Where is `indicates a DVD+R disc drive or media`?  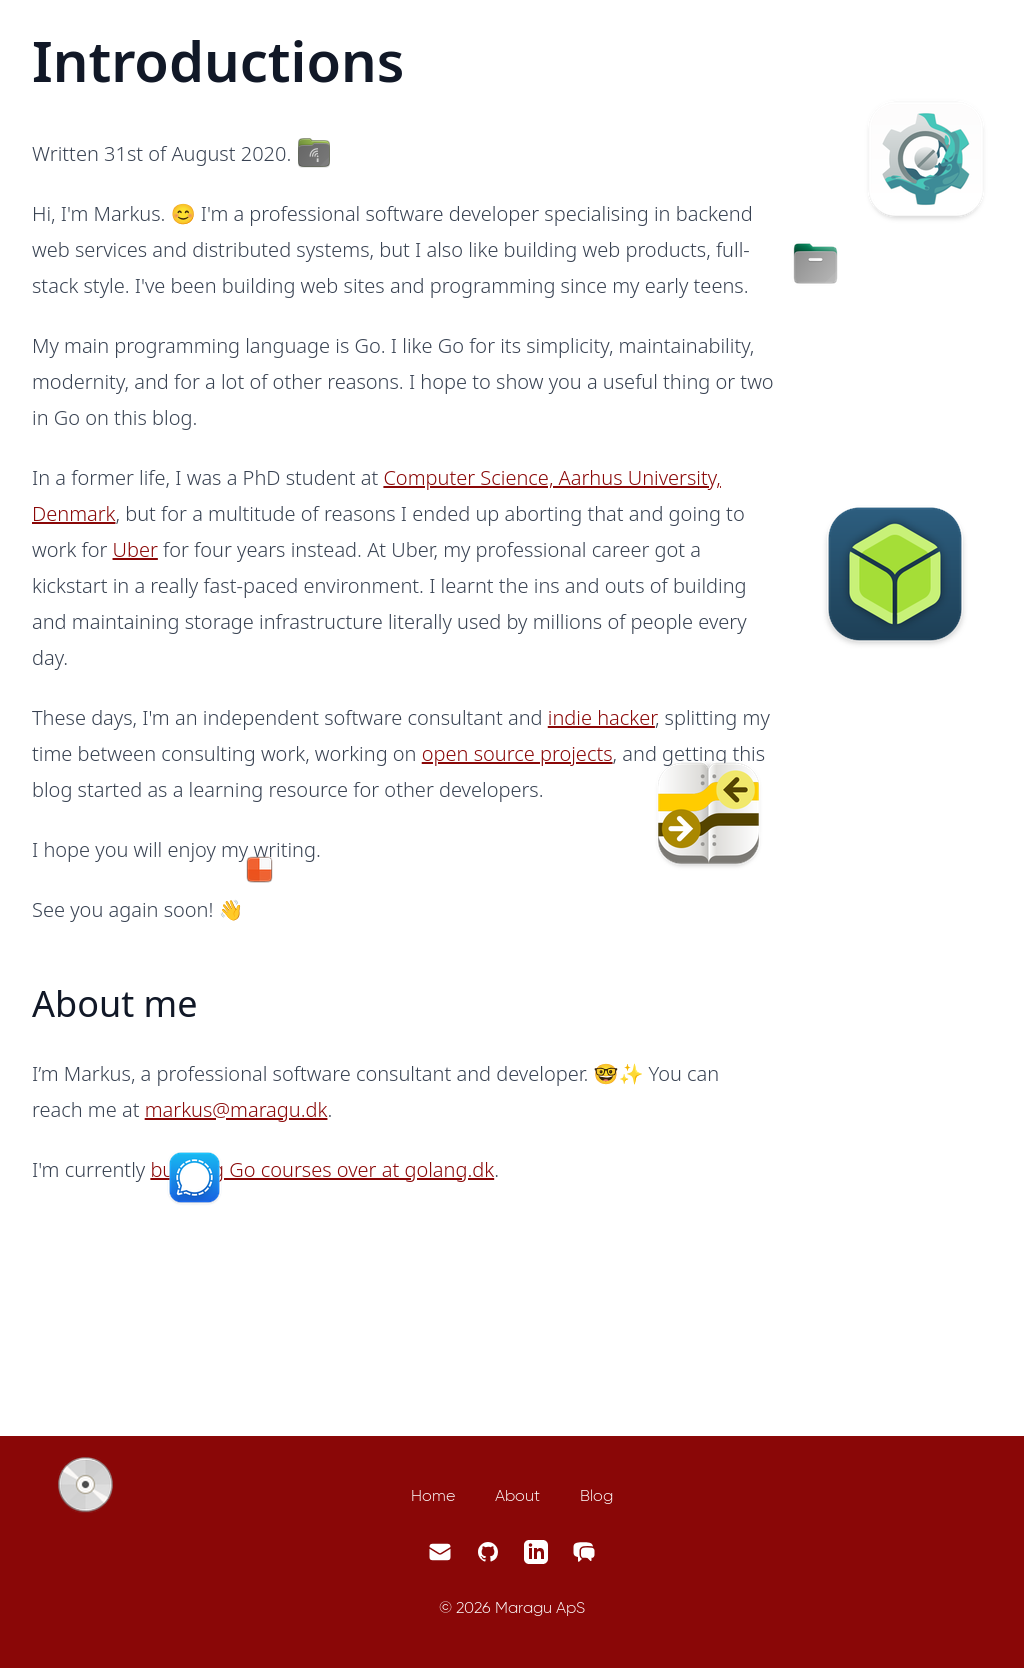
indicates a DVD+R disc drive or media is located at coordinates (85, 1484).